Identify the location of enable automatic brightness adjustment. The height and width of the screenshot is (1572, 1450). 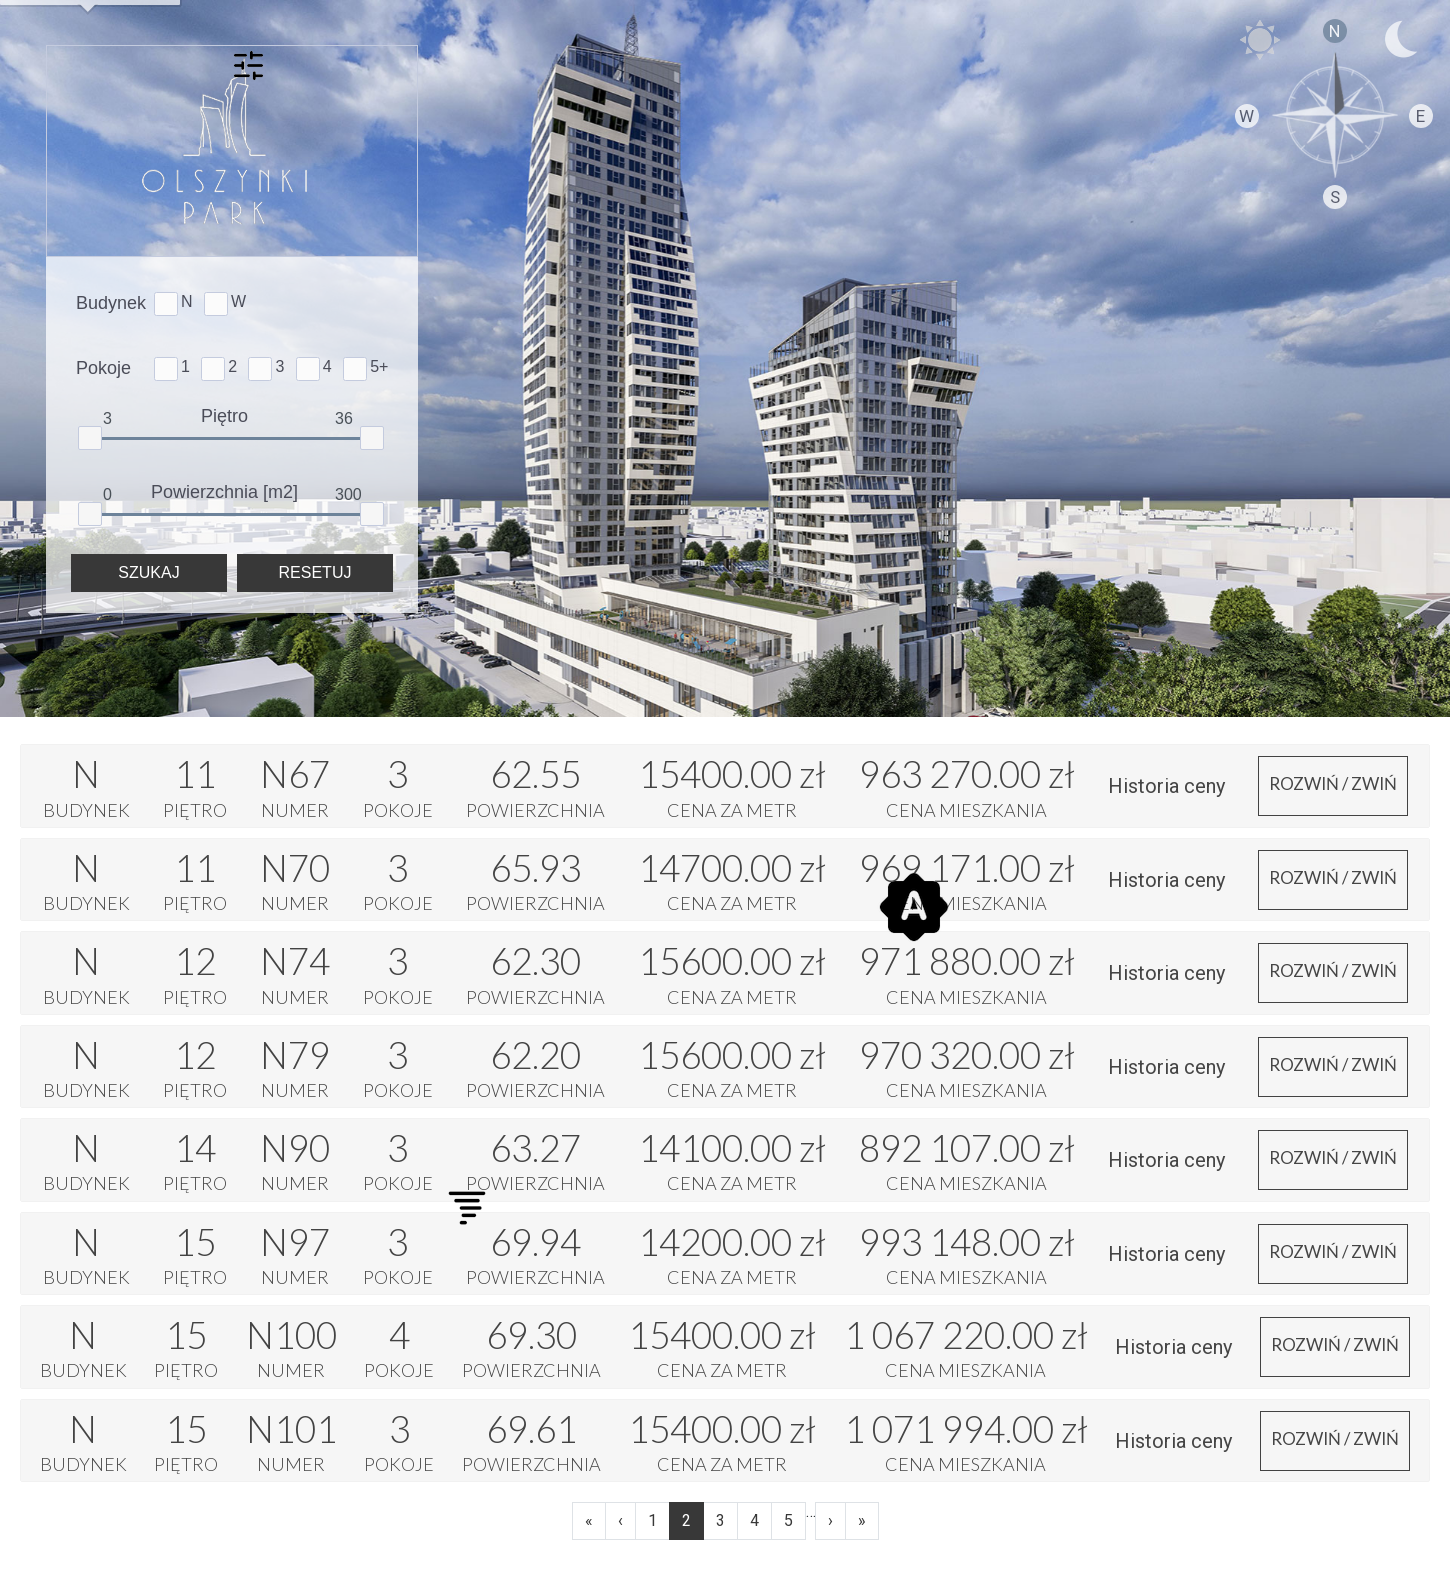
(914, 907).